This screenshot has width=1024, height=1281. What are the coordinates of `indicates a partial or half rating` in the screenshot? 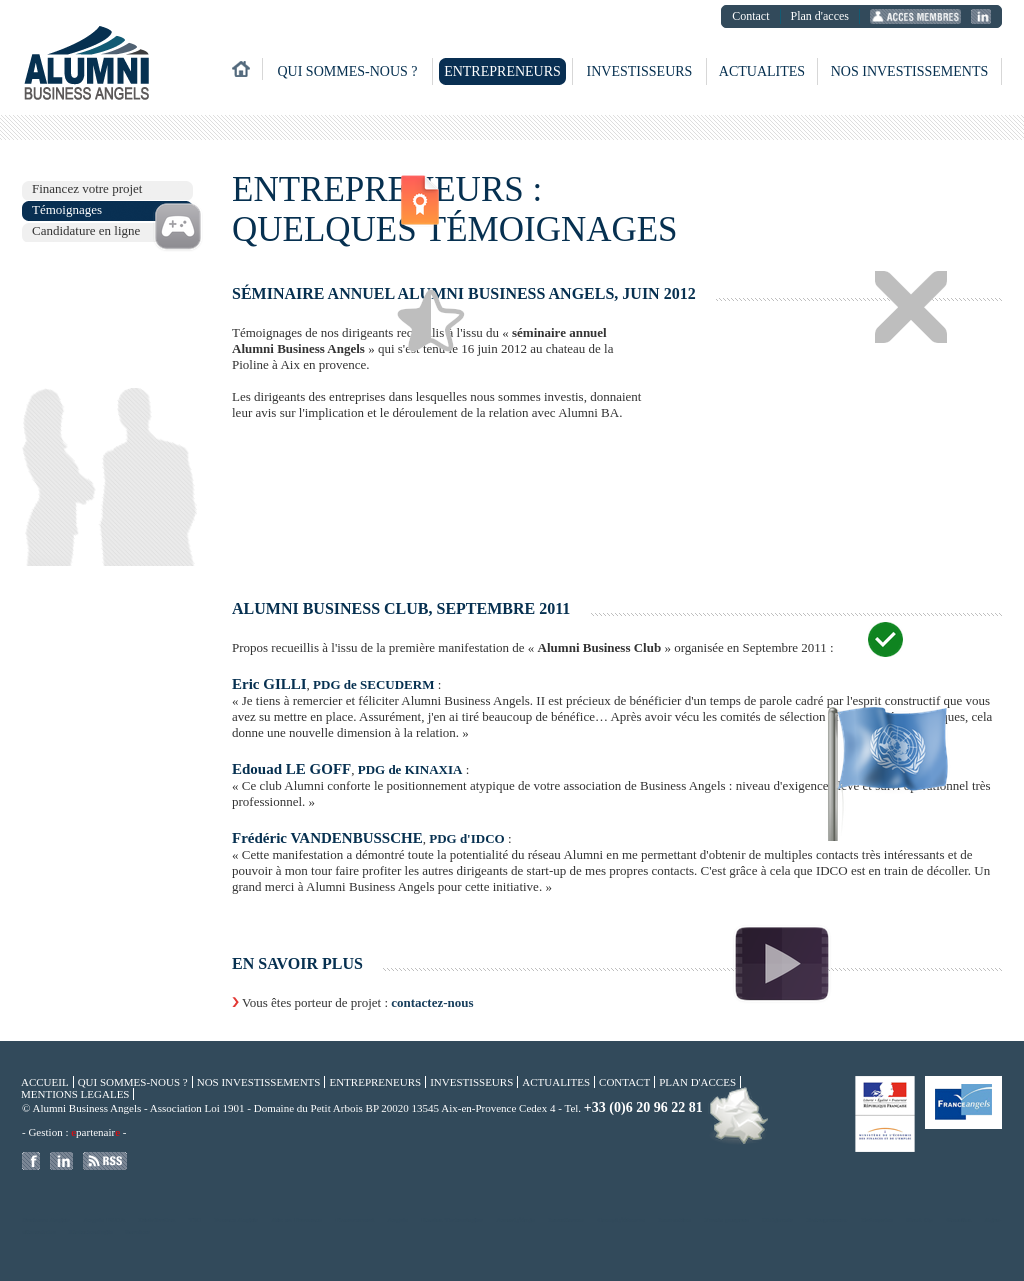 It's located at (431, 323).